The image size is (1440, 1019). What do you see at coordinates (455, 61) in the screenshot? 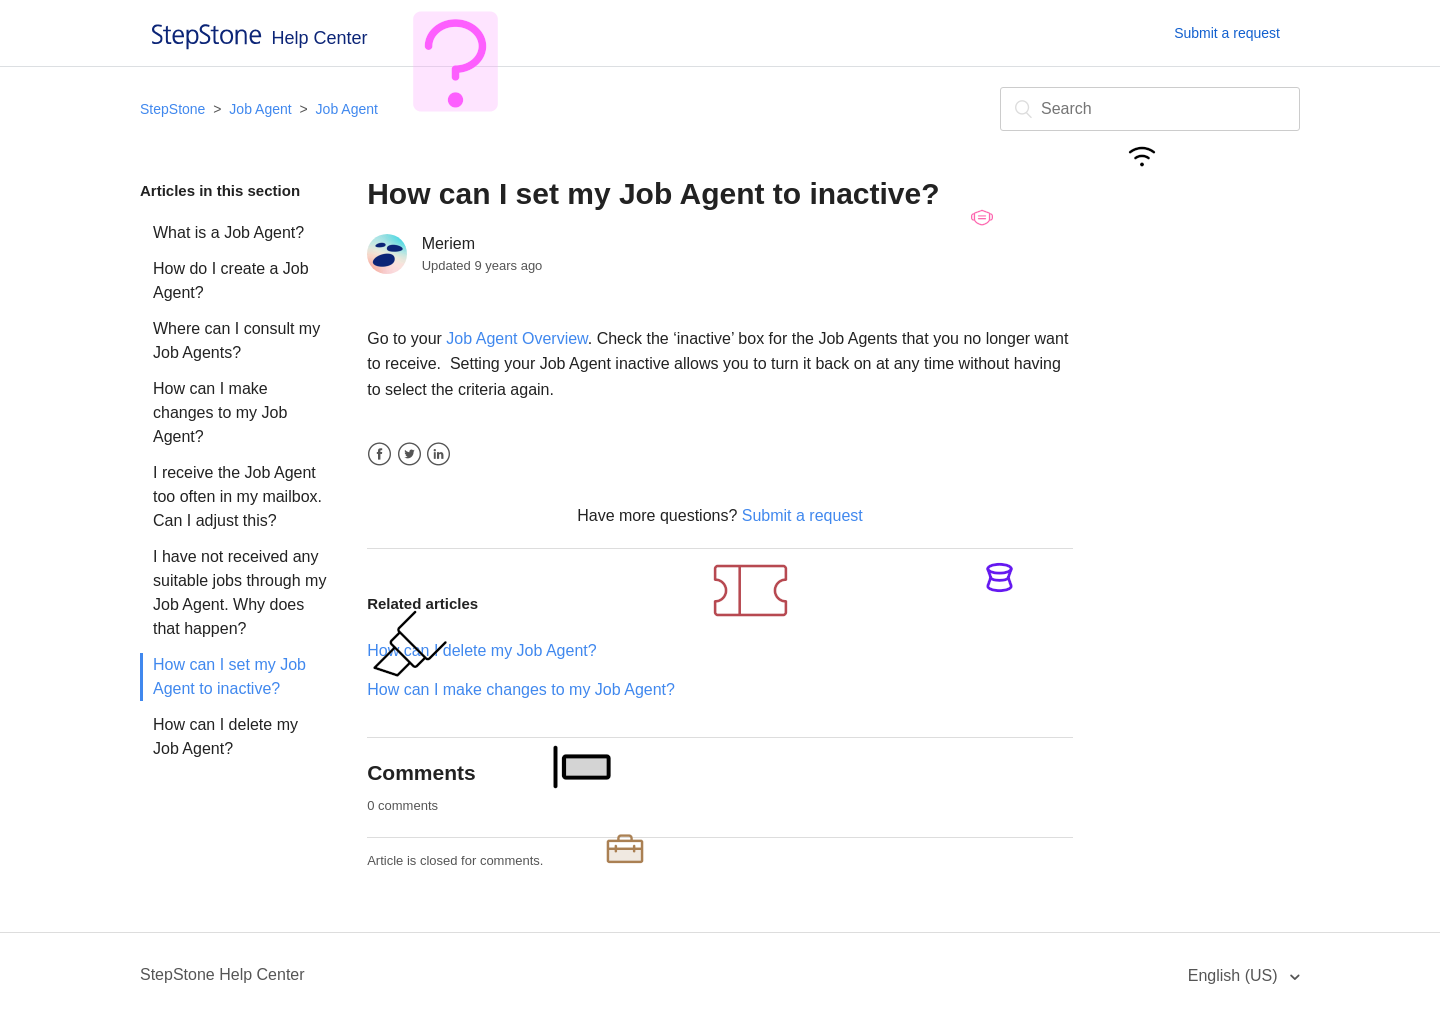
I see `access help or support information` at bounding box center [455, 61].